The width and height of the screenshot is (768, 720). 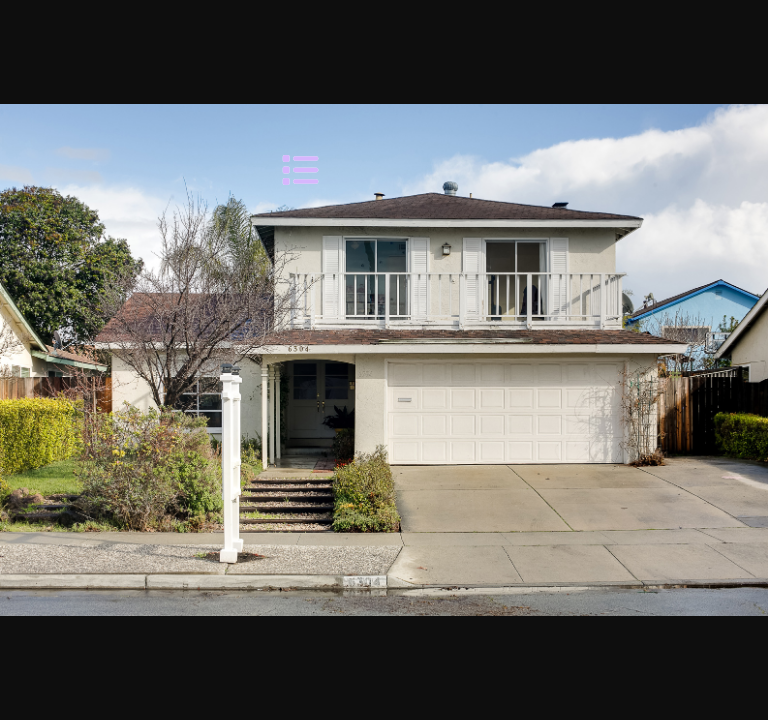 What do you see at coordinates (300, 170) in the screenshot?
I see `view items in list format` at bounding box center [300, 170].